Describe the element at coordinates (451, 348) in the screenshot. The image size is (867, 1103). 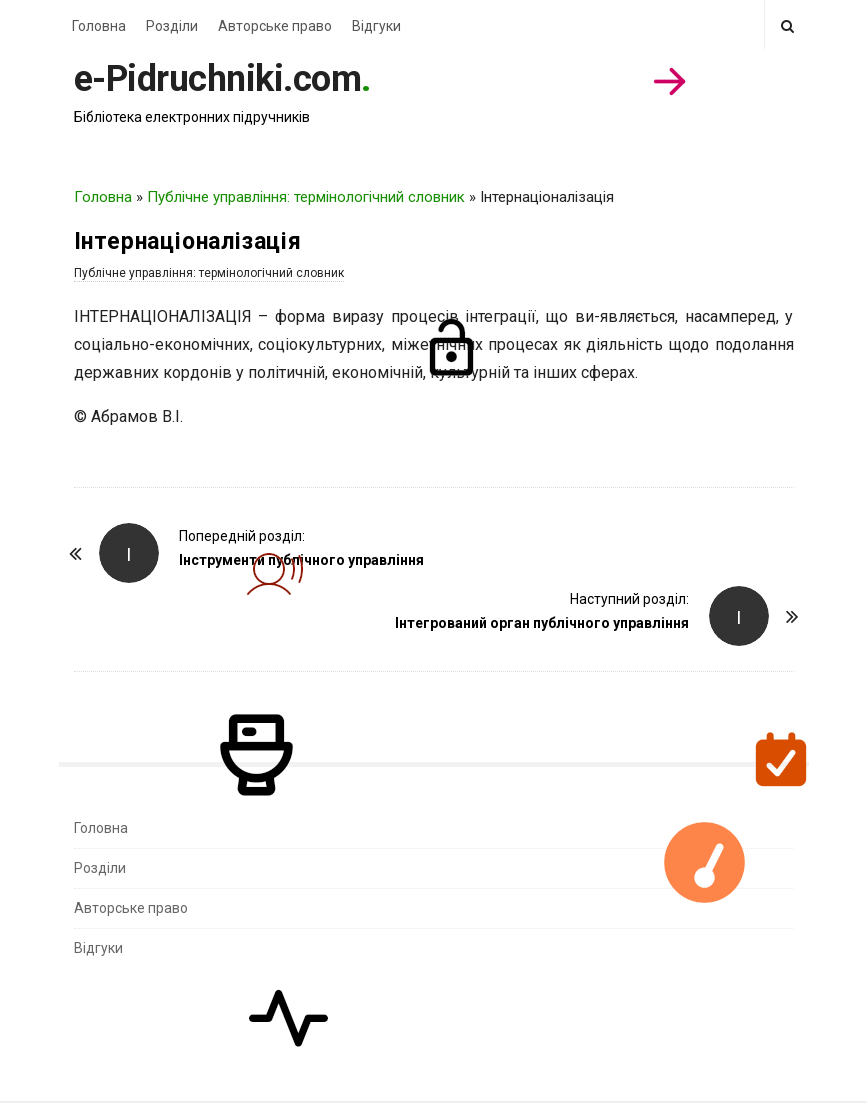
I see `indicates an unlocked or unsecured state` at that location.